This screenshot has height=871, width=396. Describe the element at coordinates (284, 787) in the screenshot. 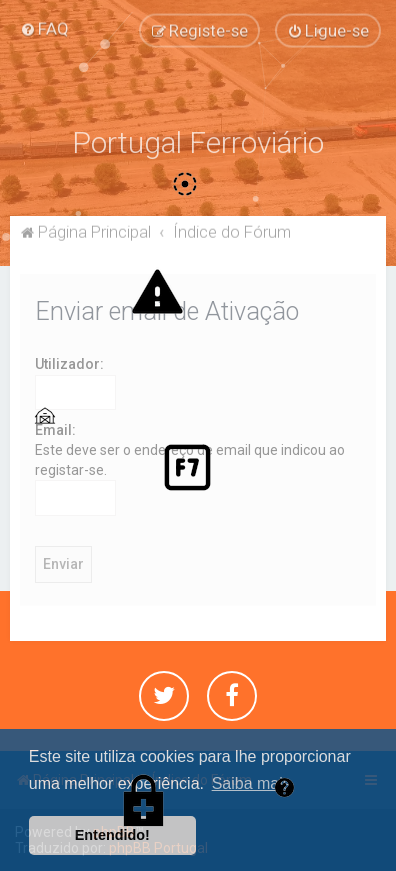

I see `access help or support` at that location.